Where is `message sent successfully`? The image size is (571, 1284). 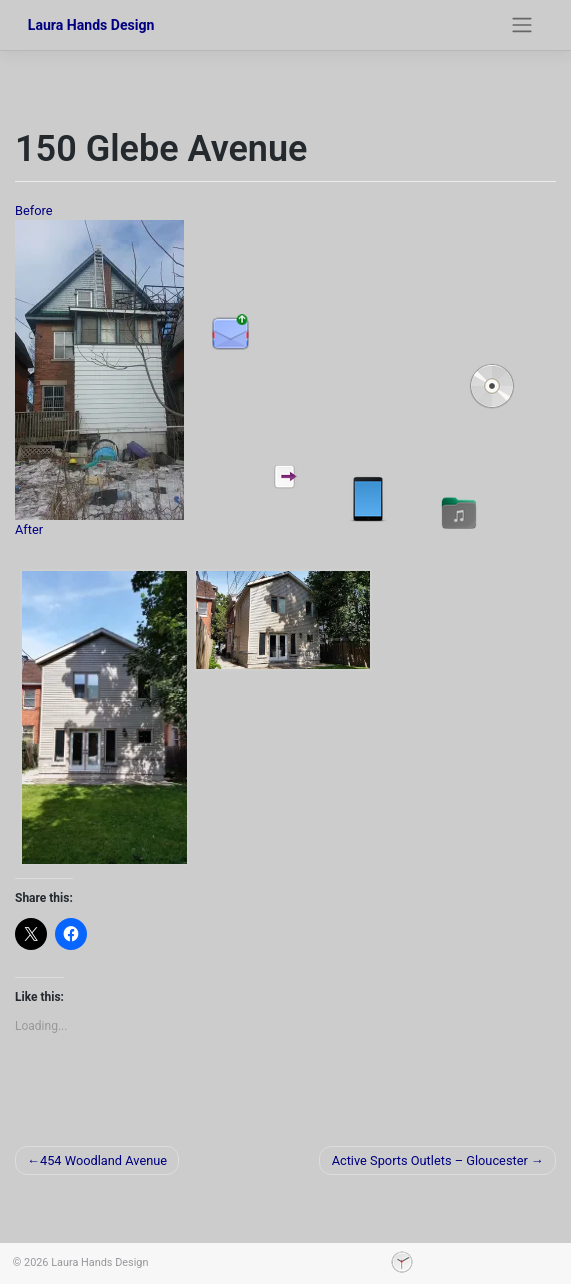
message sent successfully is located at coordinates (230, 333).